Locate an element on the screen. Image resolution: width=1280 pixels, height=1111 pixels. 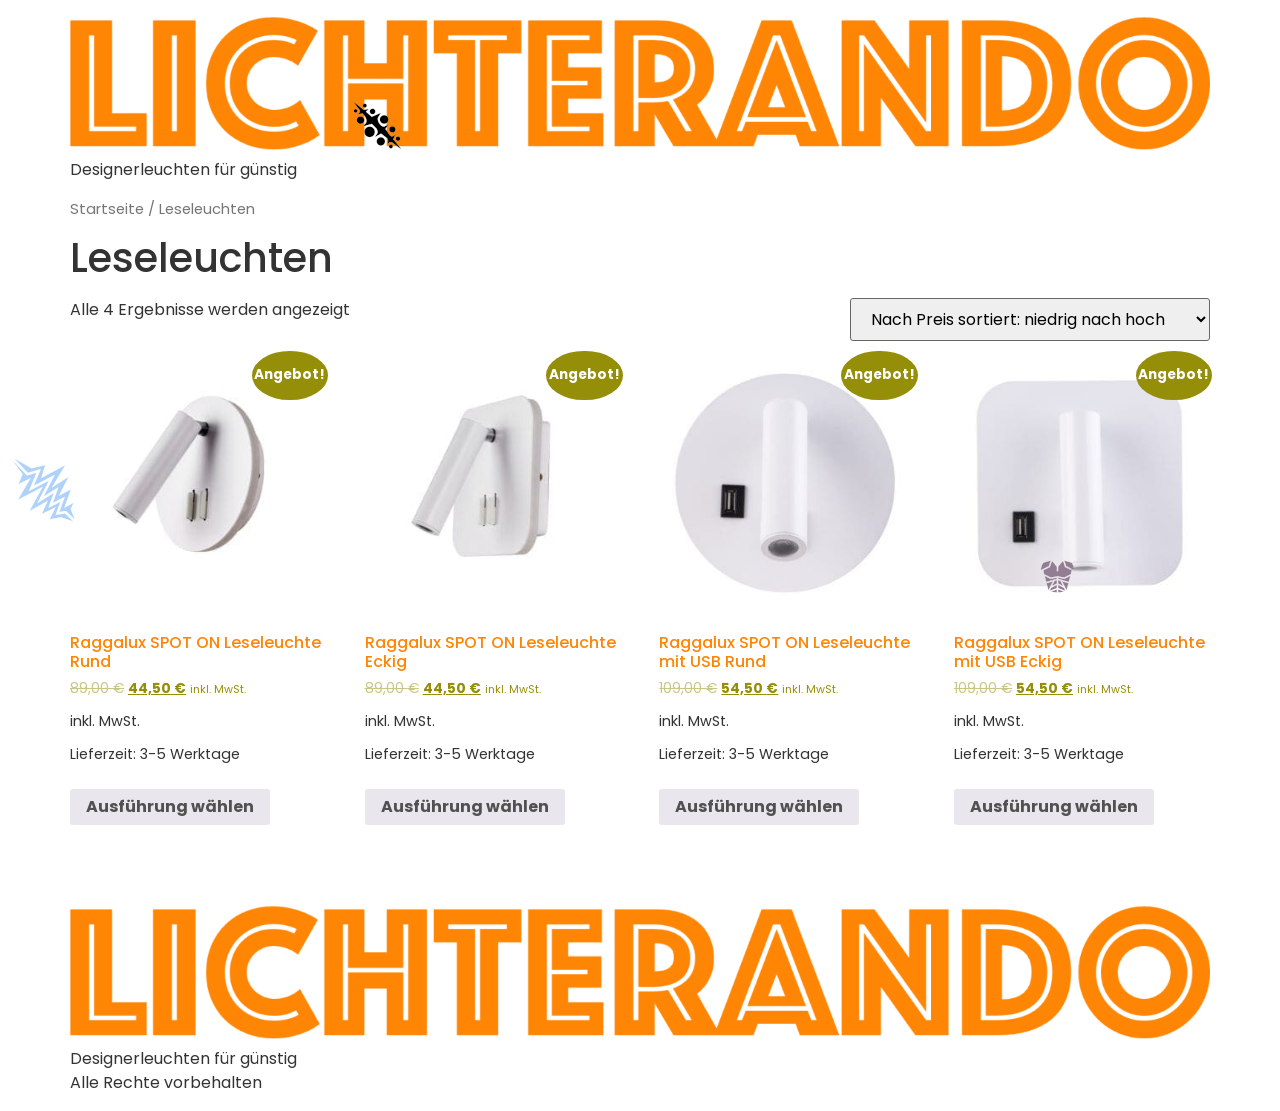
indicates a bleeding or infection status effect is located at coordinates (377, 125).